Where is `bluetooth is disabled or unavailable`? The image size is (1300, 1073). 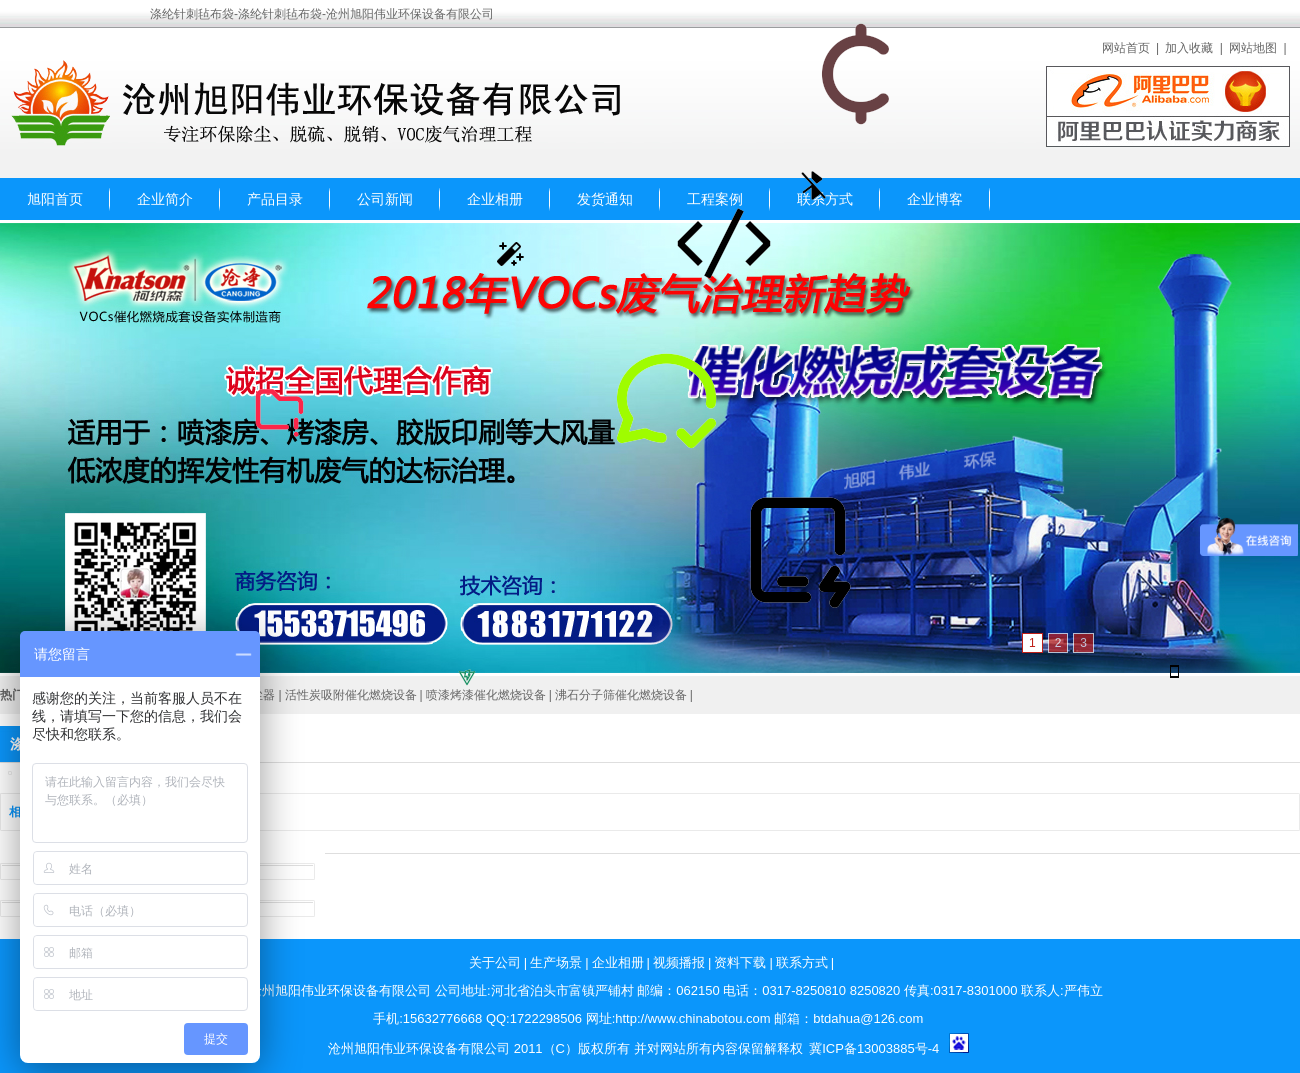
bluetooth is disabled or unavailable is located at coordinates (812, 185).